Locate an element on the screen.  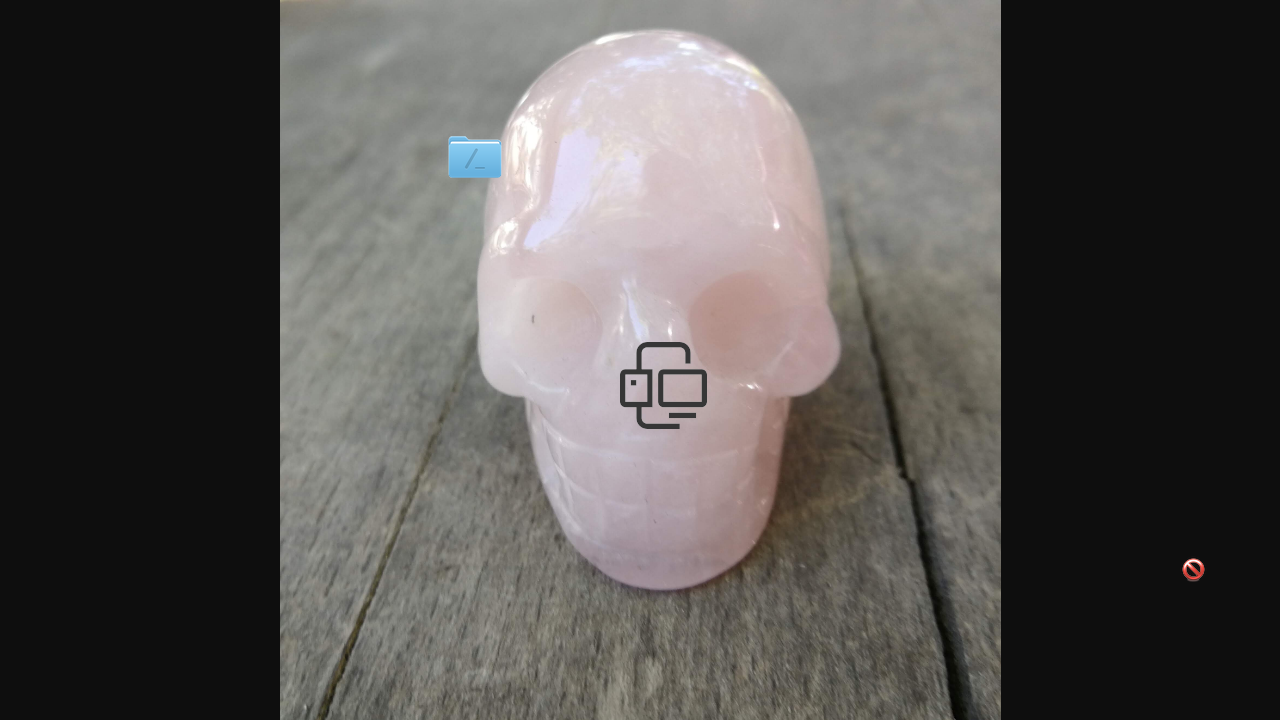
access the root directory is located at coordinates (475, 157).